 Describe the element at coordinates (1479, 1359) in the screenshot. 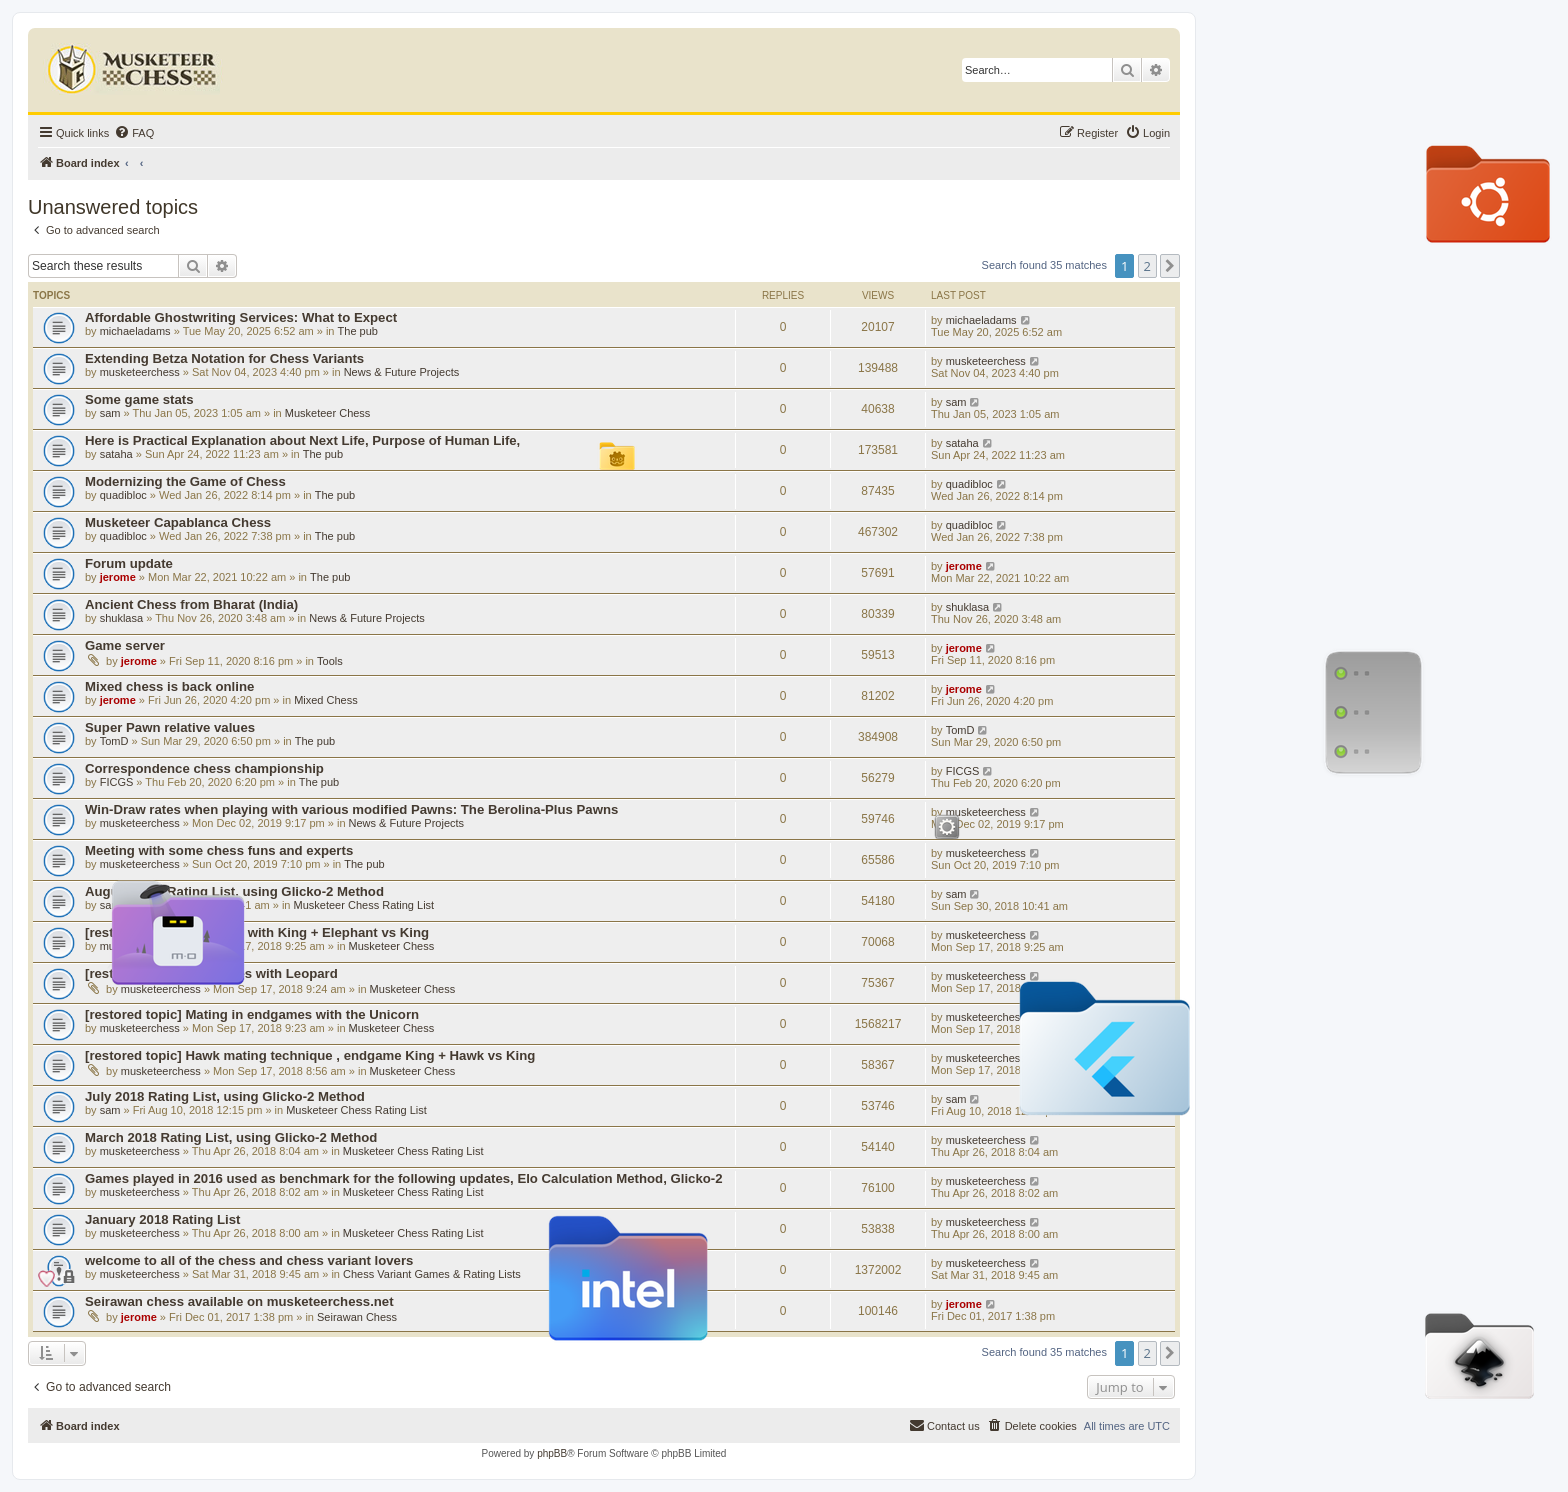

I see `open inkscape project files folder` at that location.